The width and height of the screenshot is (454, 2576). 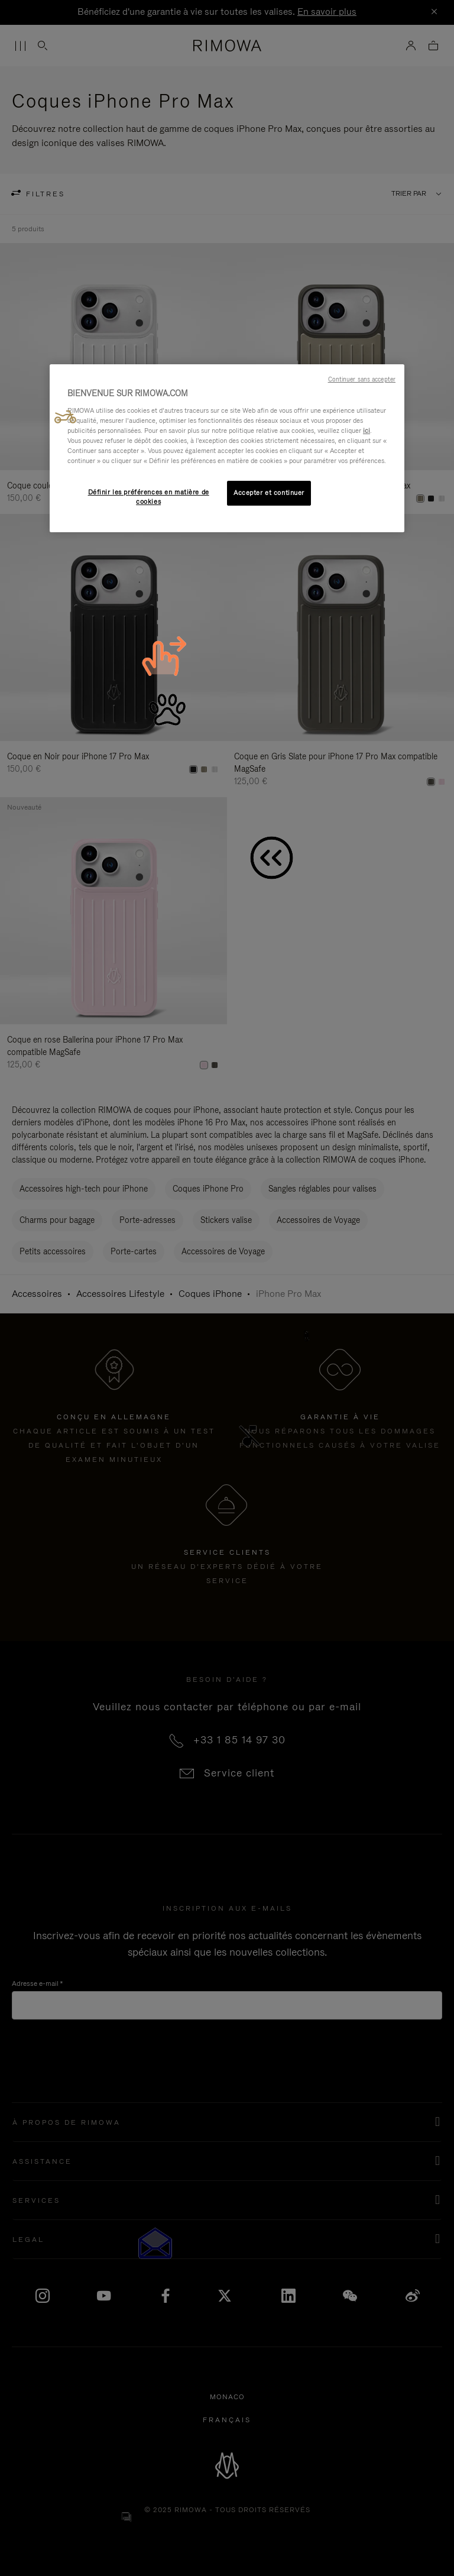 I want to click on view an opened or read email, so click(x=155, y=2244).